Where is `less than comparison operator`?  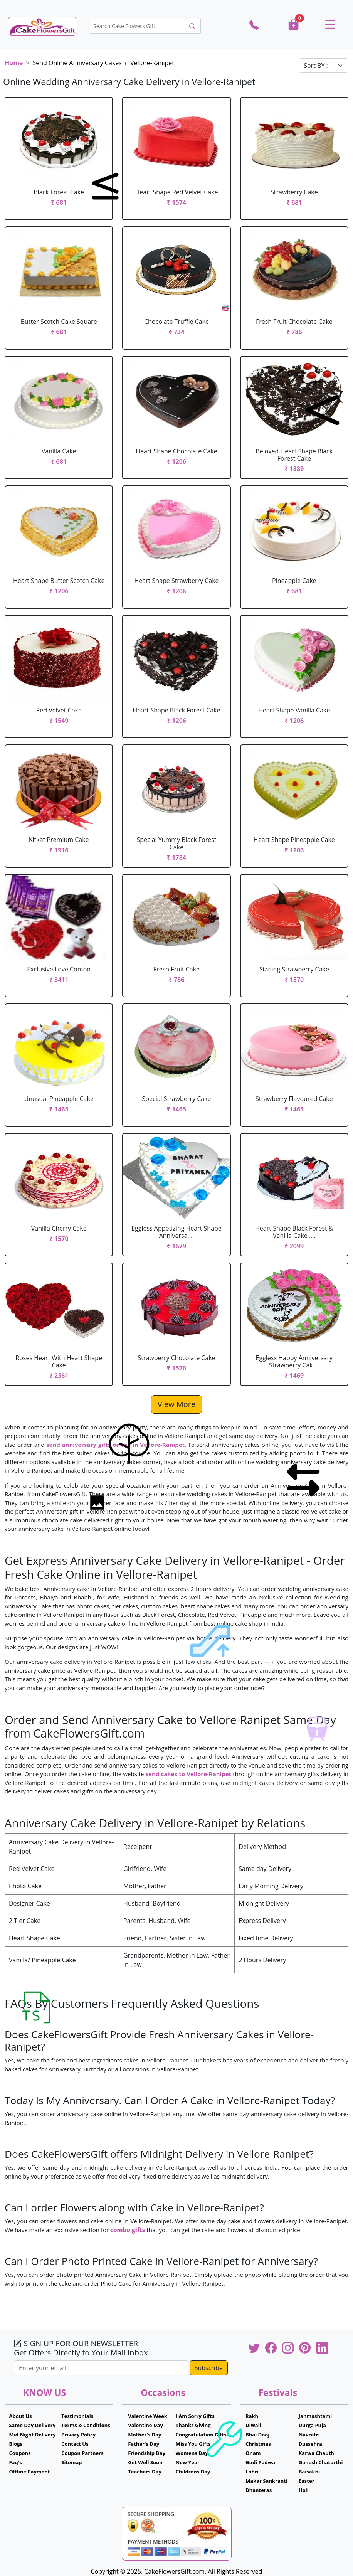
less than comparison operator is located at coordinates (322, 410).